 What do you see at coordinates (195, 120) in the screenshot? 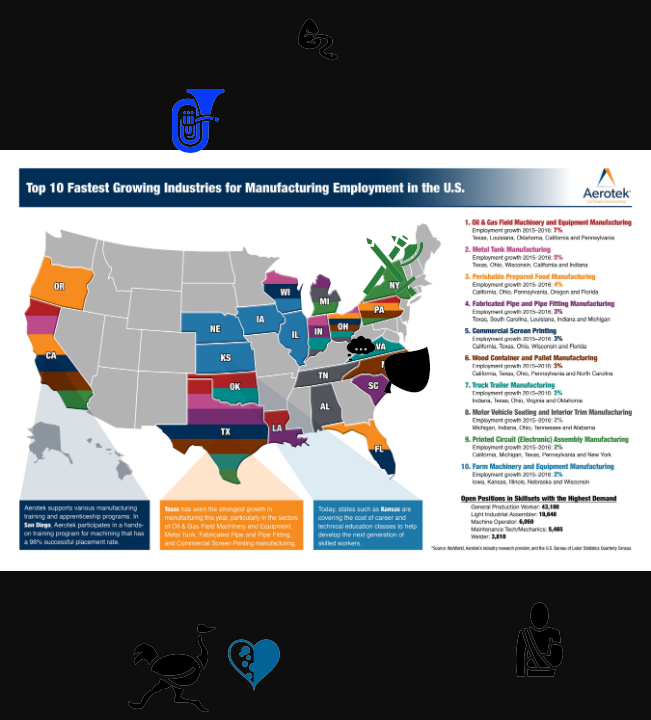
I see `select tuba as your instrument` at bounding box center [195, 120].